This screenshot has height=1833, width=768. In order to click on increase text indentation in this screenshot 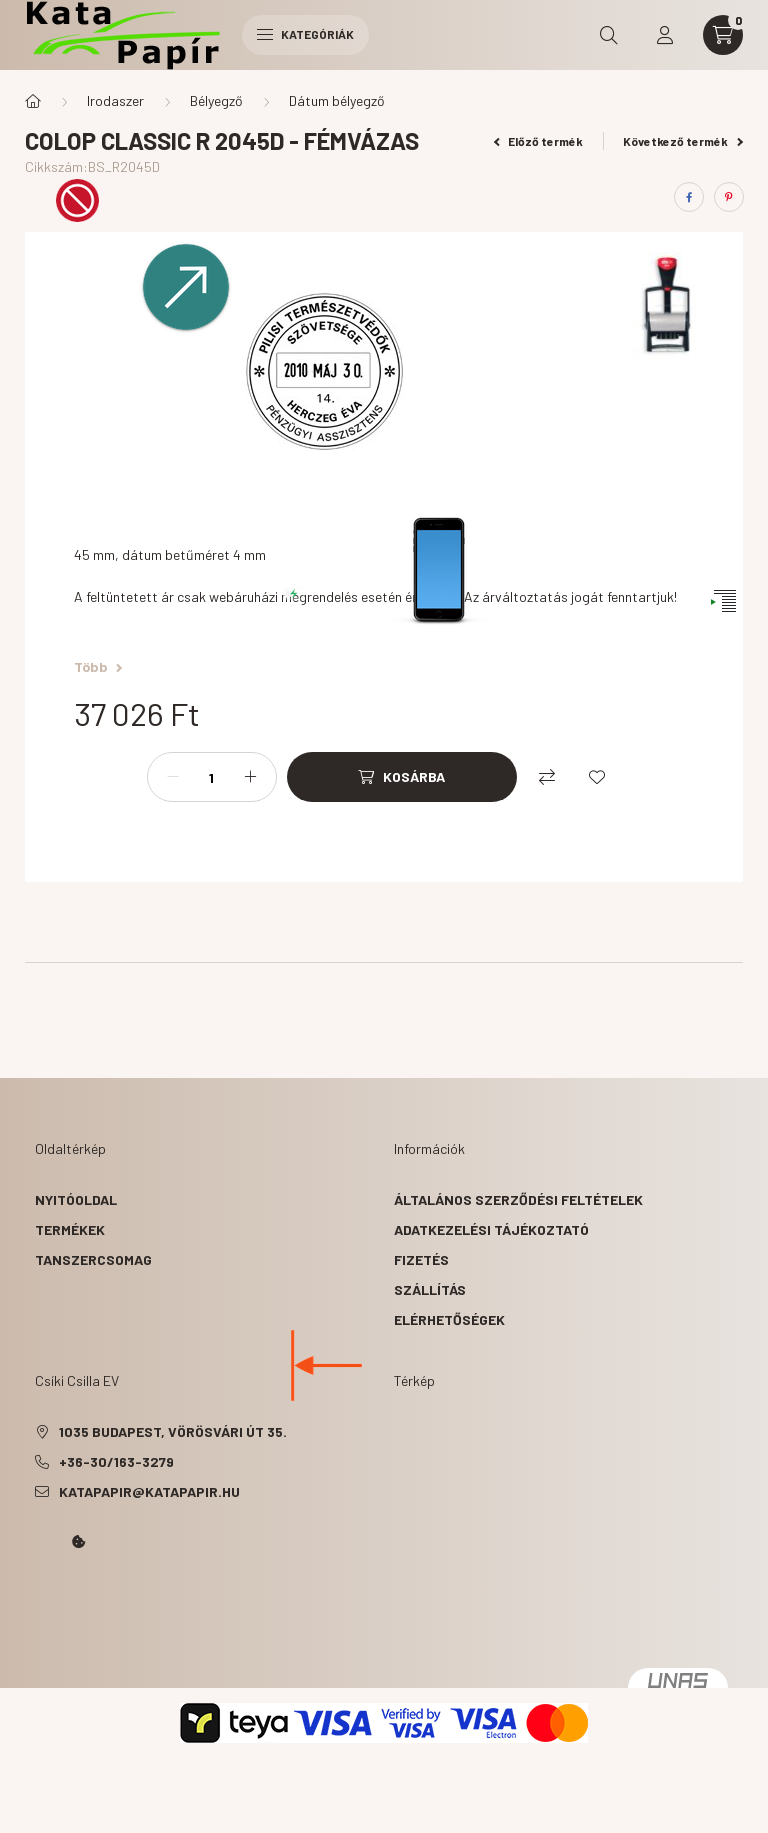, I will do `click(724, 601)`.